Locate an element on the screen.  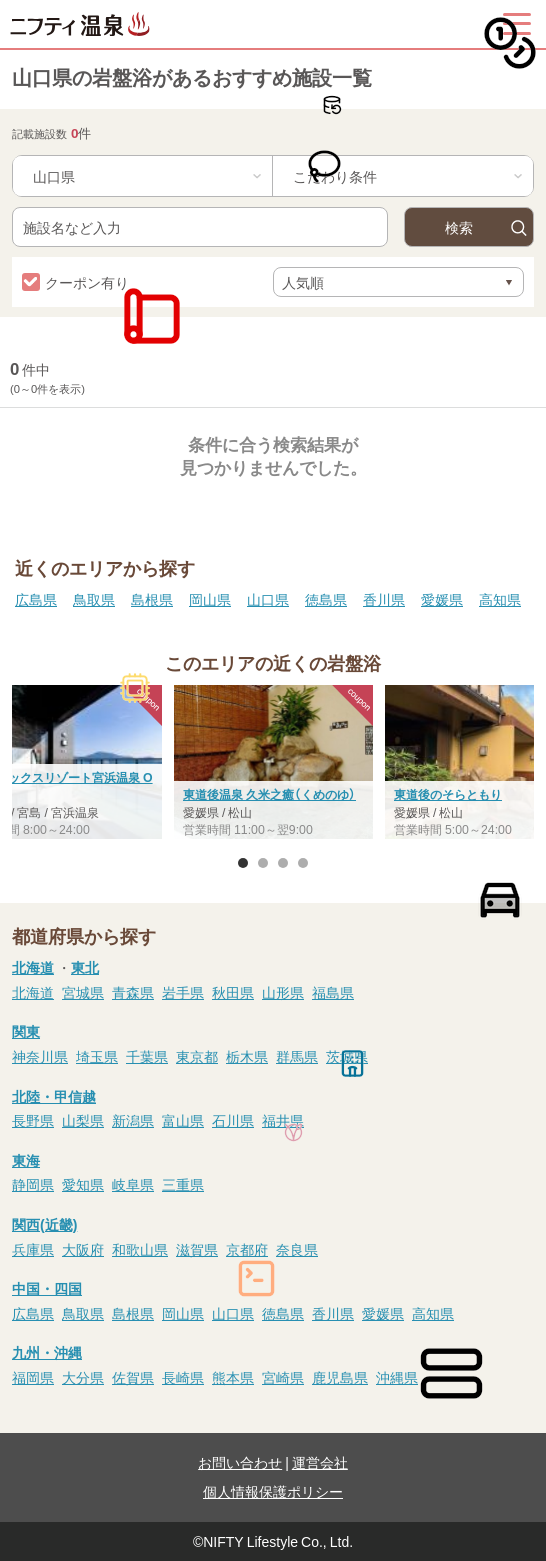
view your coin balance or currency is located at coordinates (510, 43).